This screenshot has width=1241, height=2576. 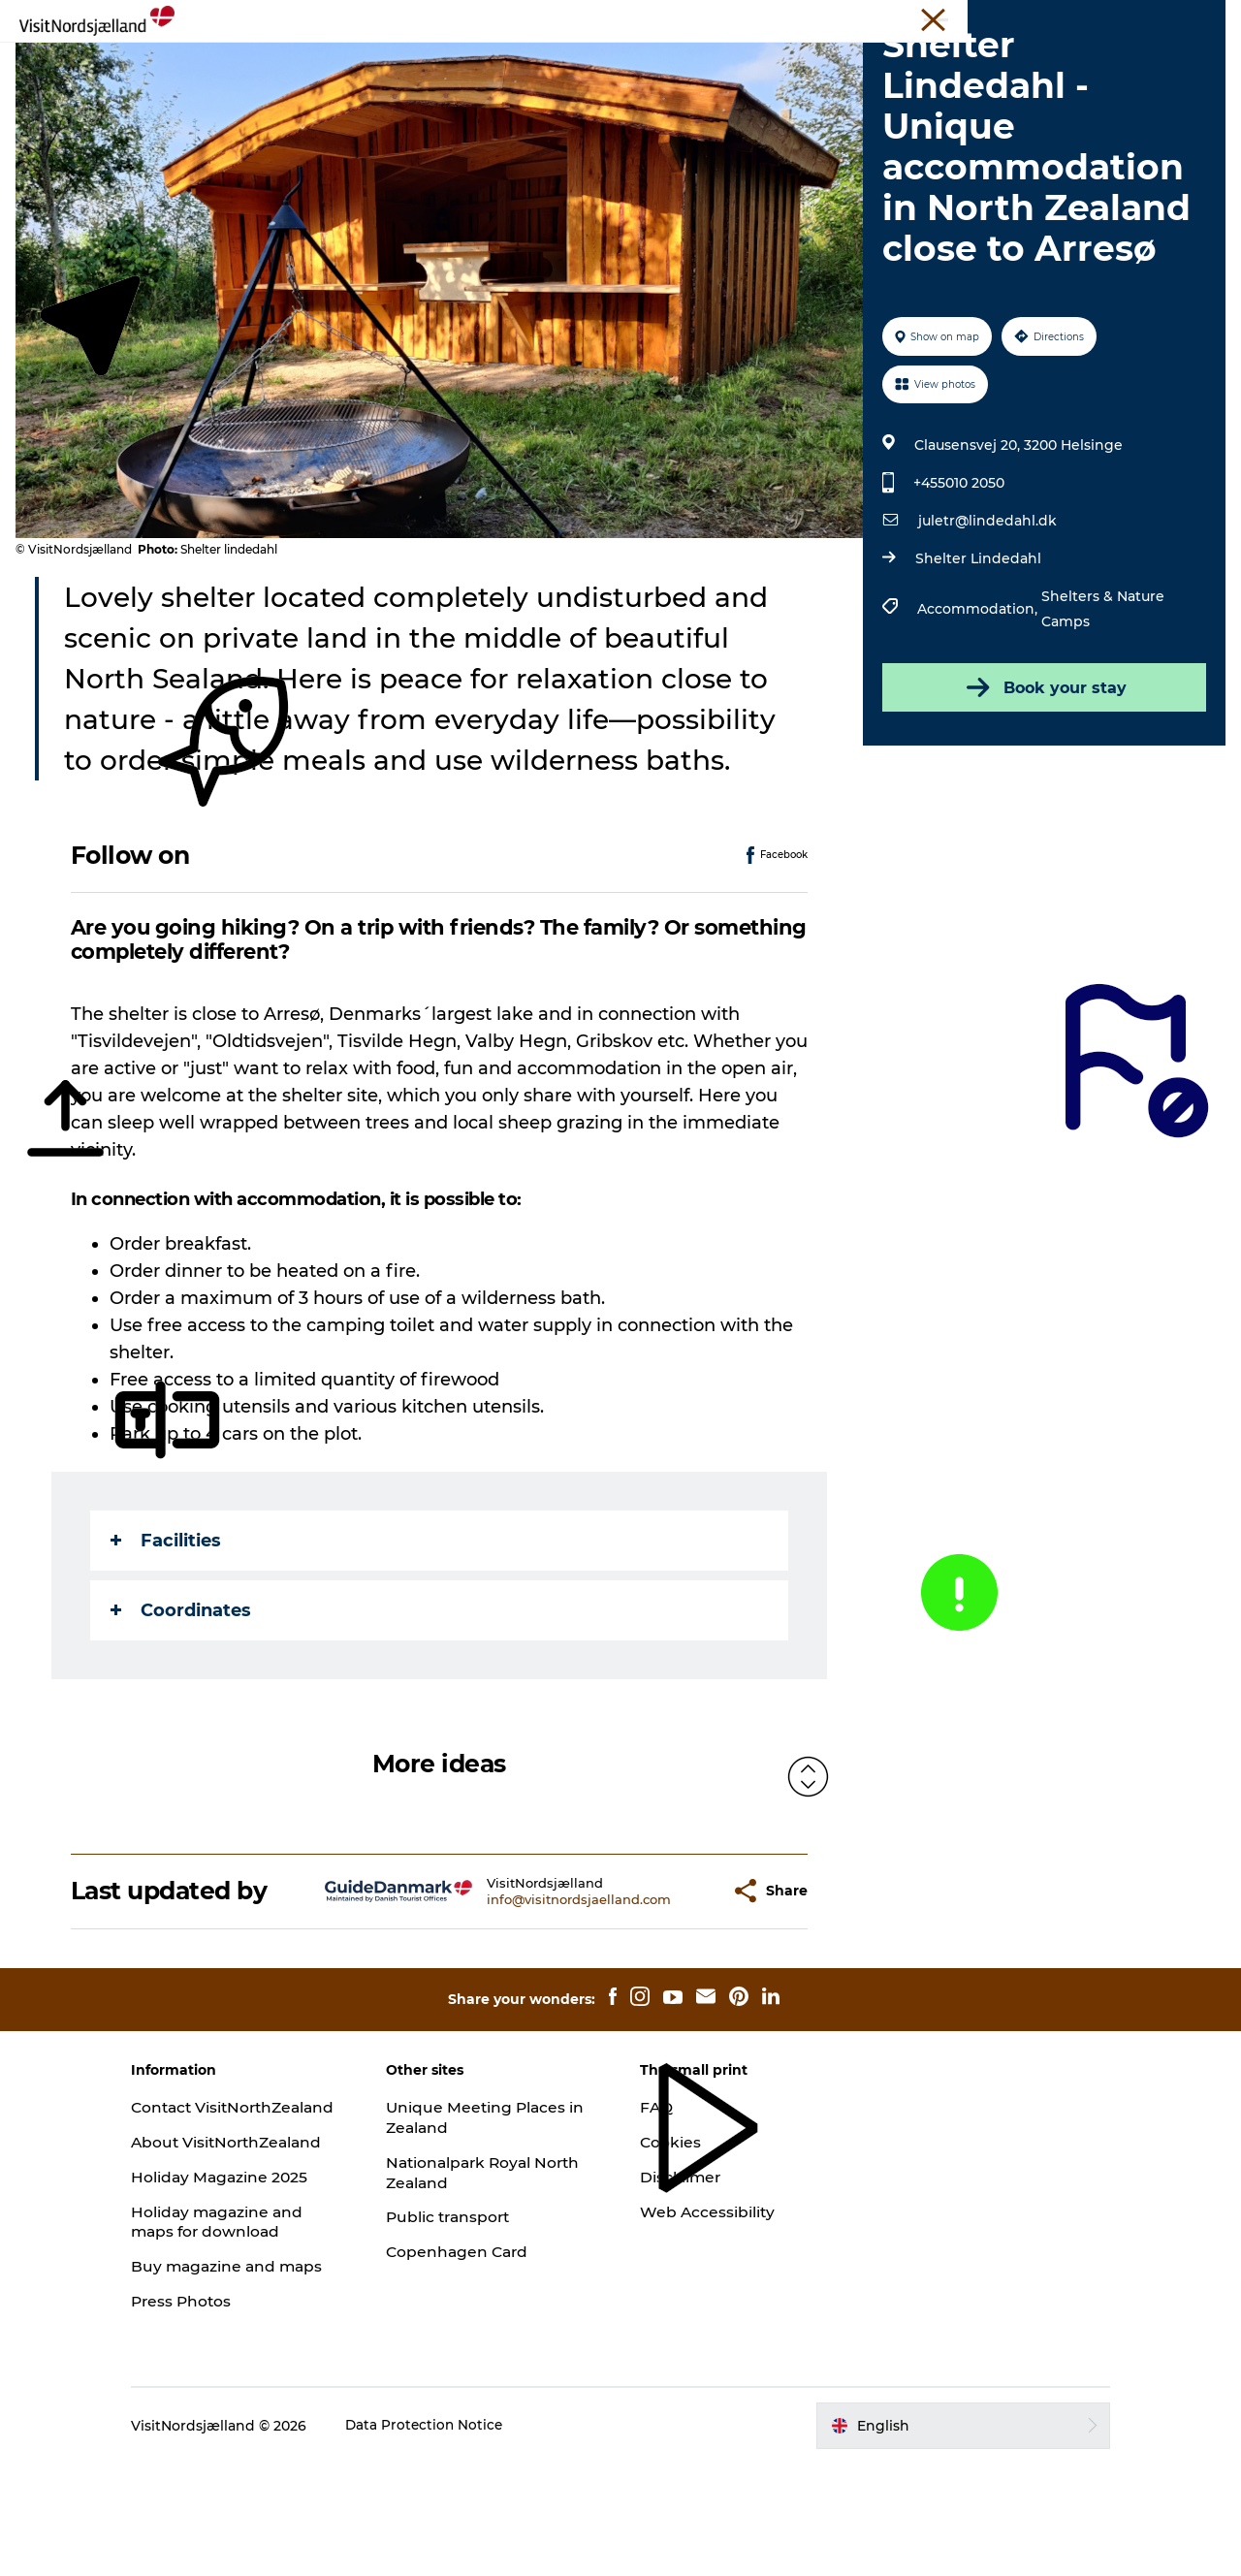 I want to click on send current location, so click(x=91, y=325).